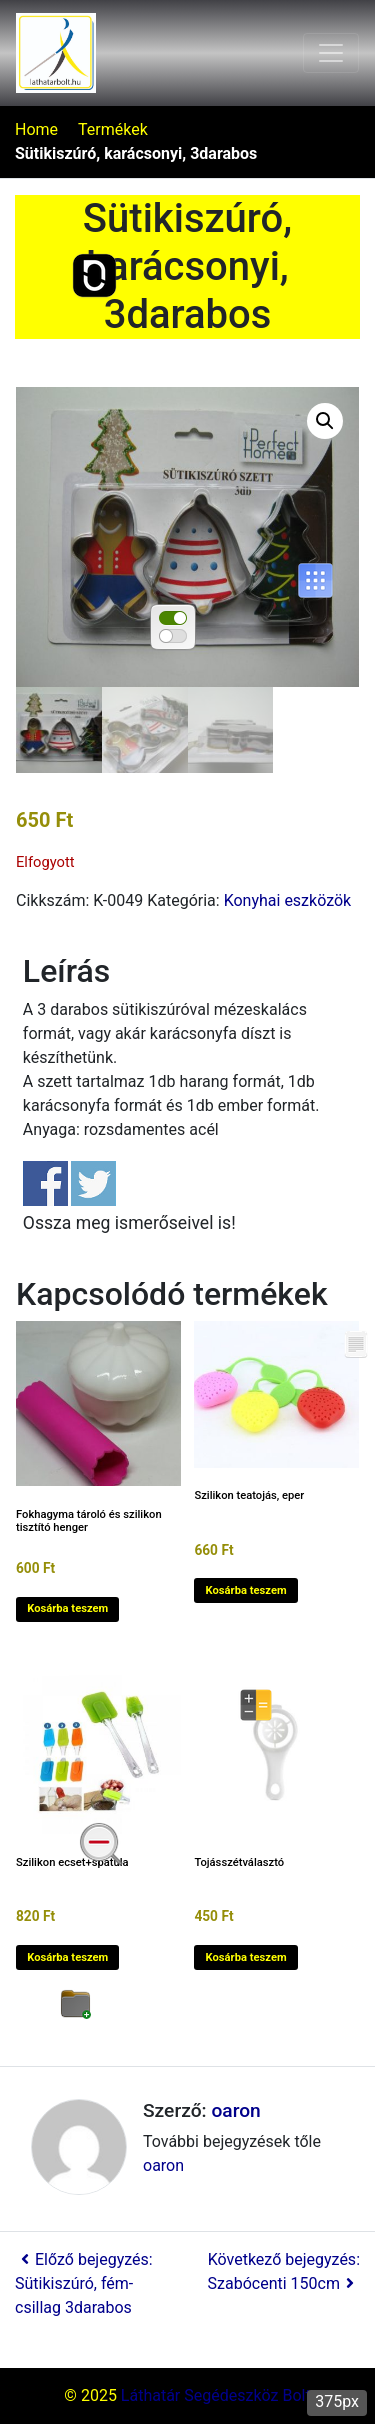  I want to click on open the calculator app, so click(256, 1705).